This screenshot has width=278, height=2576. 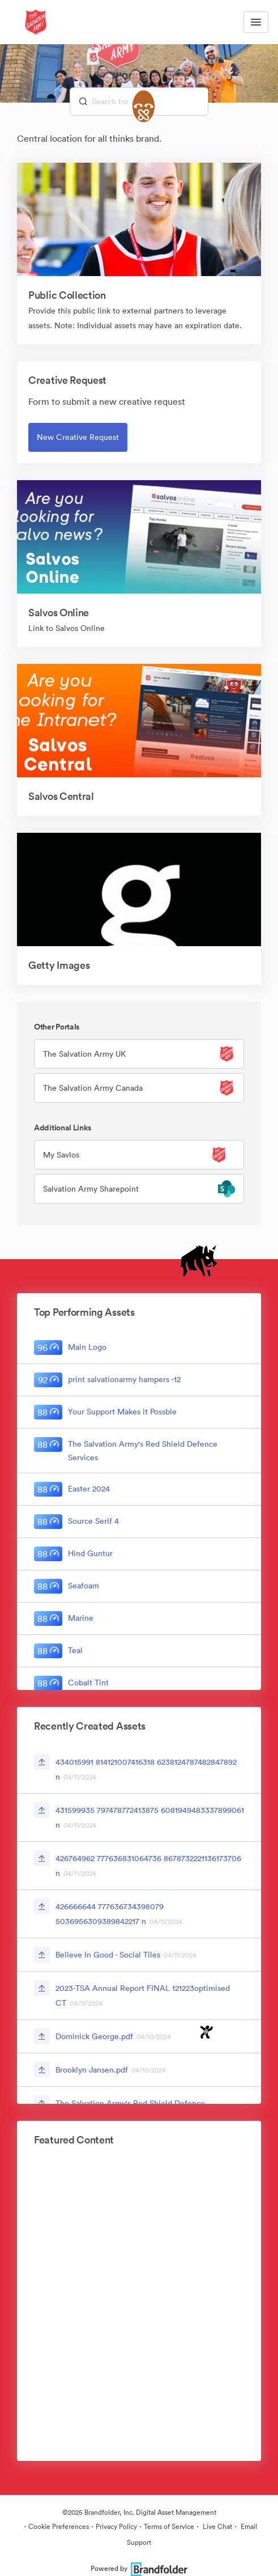 I want to click on select a practice target or training dummy, so click(x=206, y=2032).